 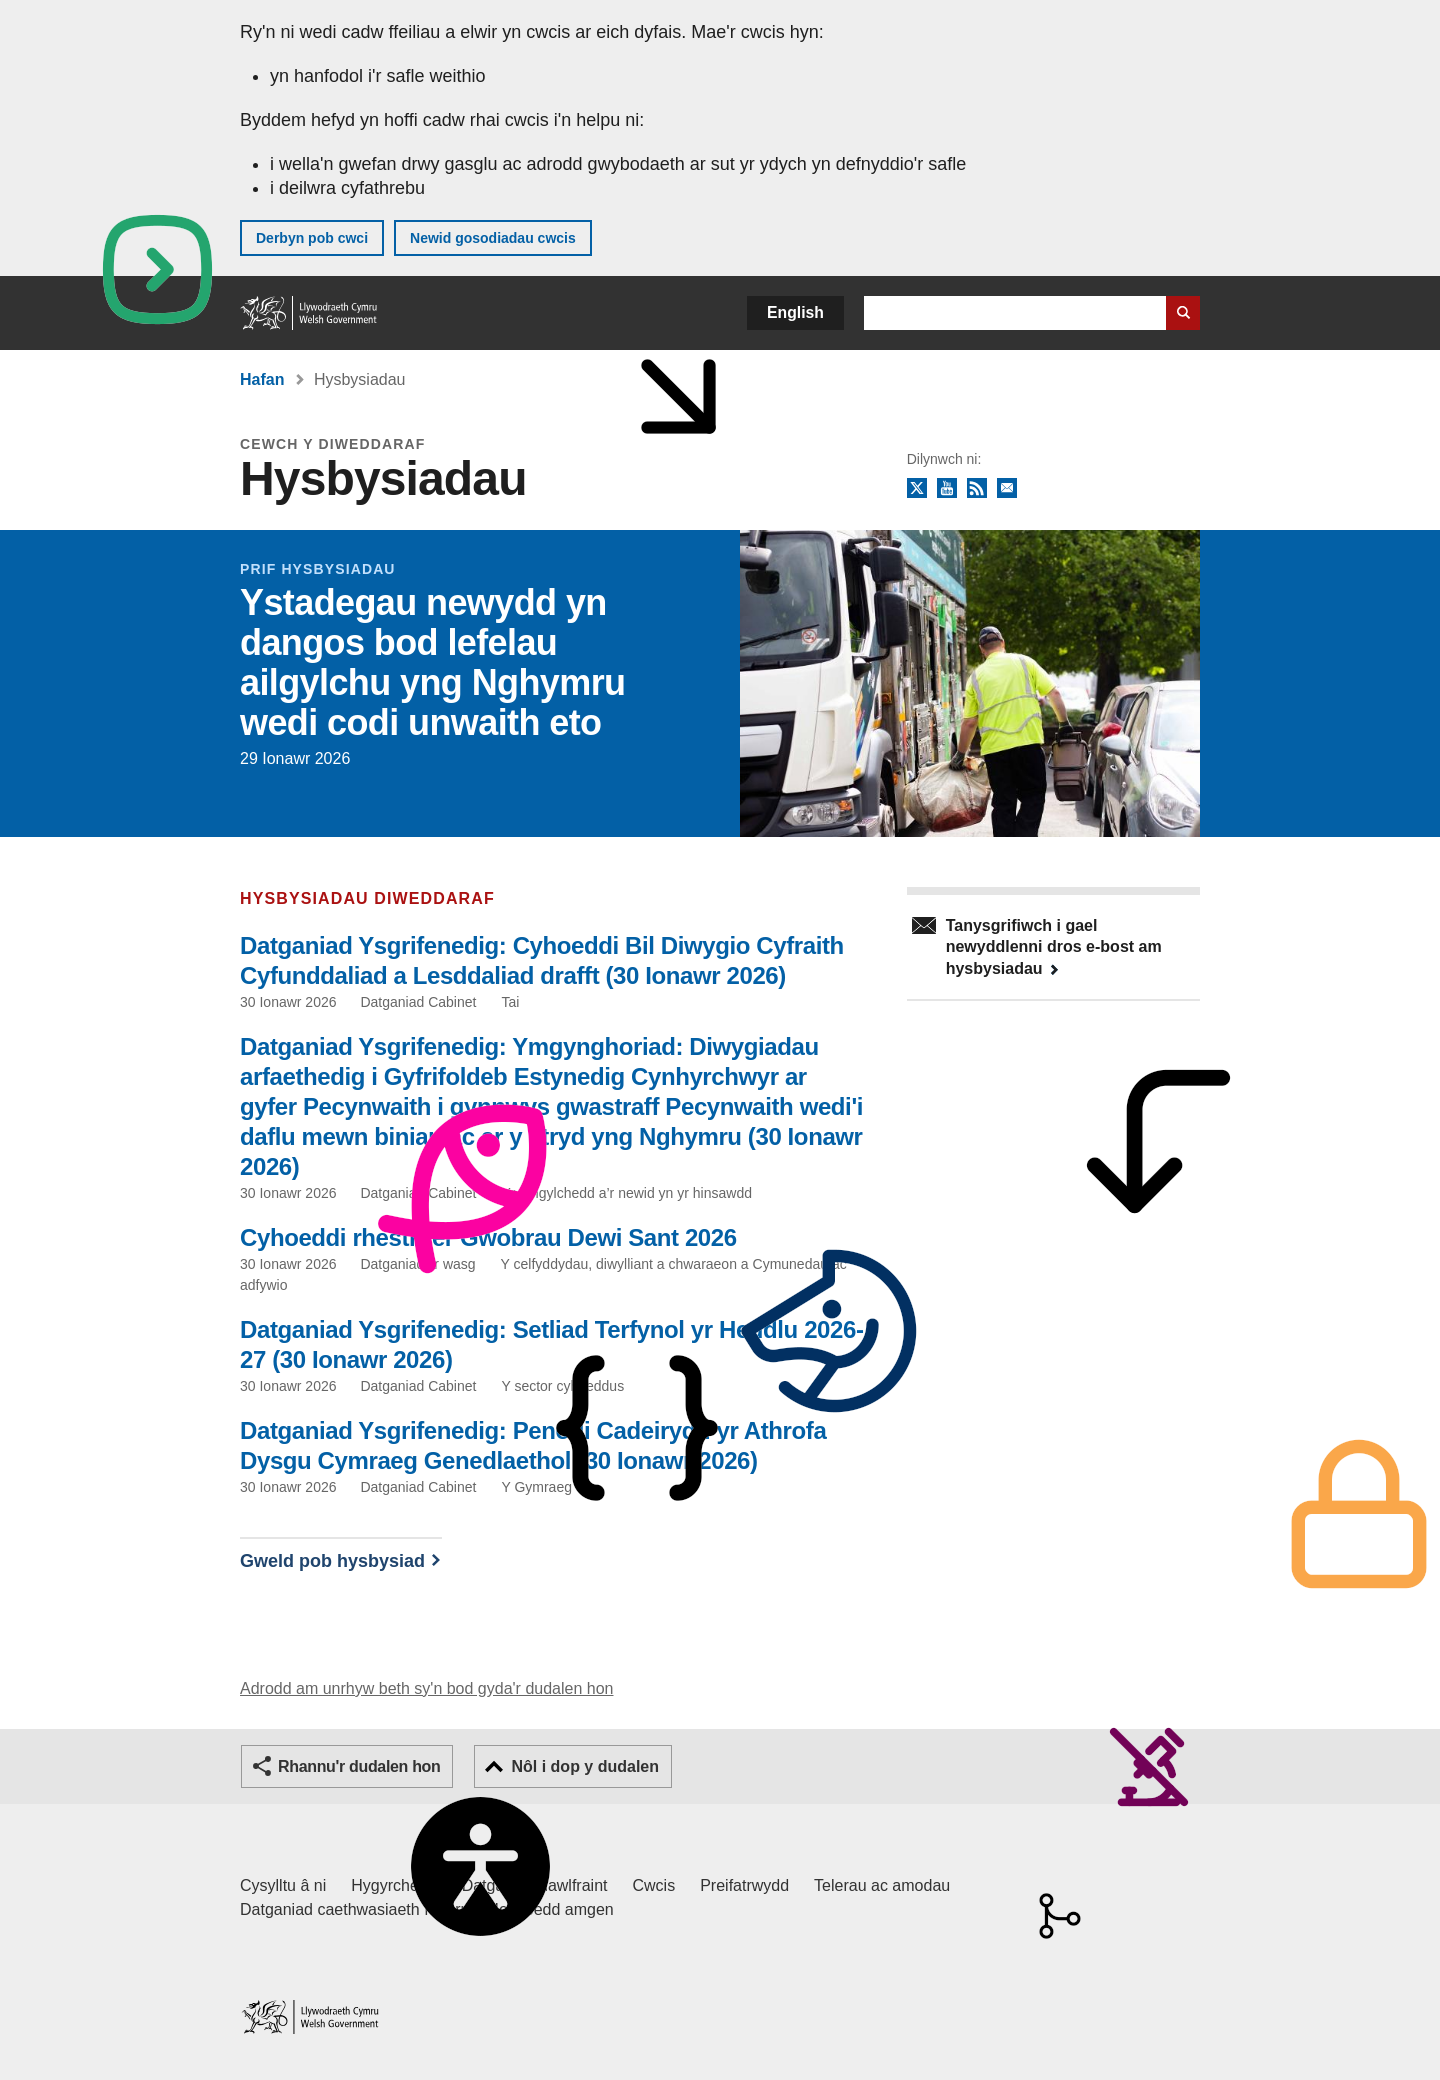 What do you see at coordinates (157, 269) in the screenshot?
I see `navigate to the next item or page` at bounding box center [157, 269].